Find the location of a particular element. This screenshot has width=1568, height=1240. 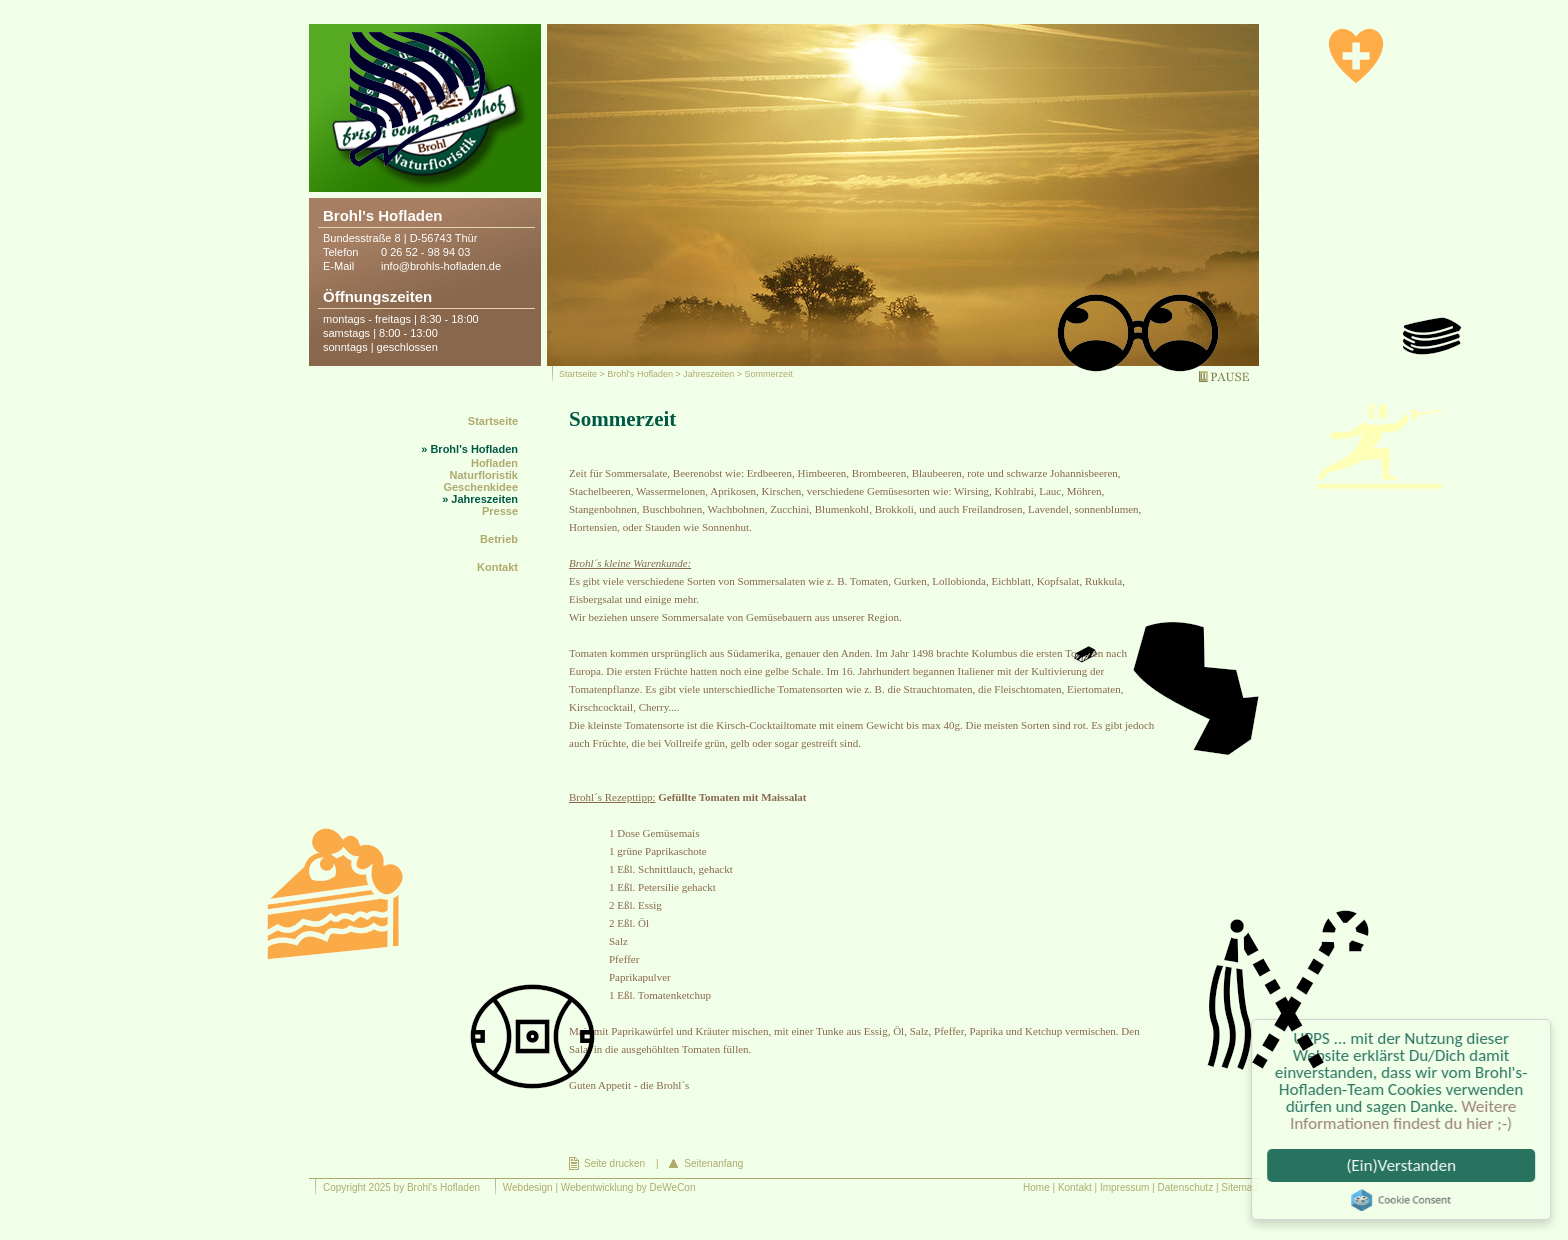

toggle visual accessibility settings is located at coordinates (1139, 329).